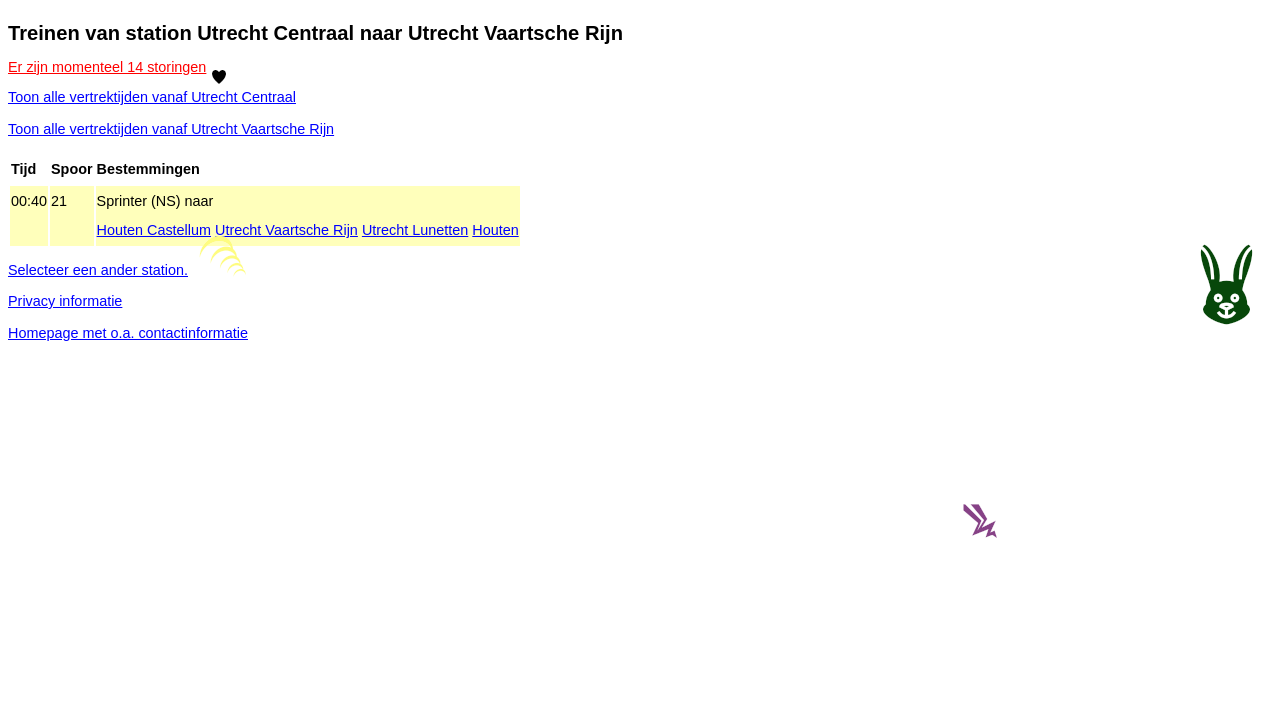 This screenshot has height=720, width=1277. Describe the element at coordinates (219, 77) in the screenshot. I see `add to favorites` at that location.